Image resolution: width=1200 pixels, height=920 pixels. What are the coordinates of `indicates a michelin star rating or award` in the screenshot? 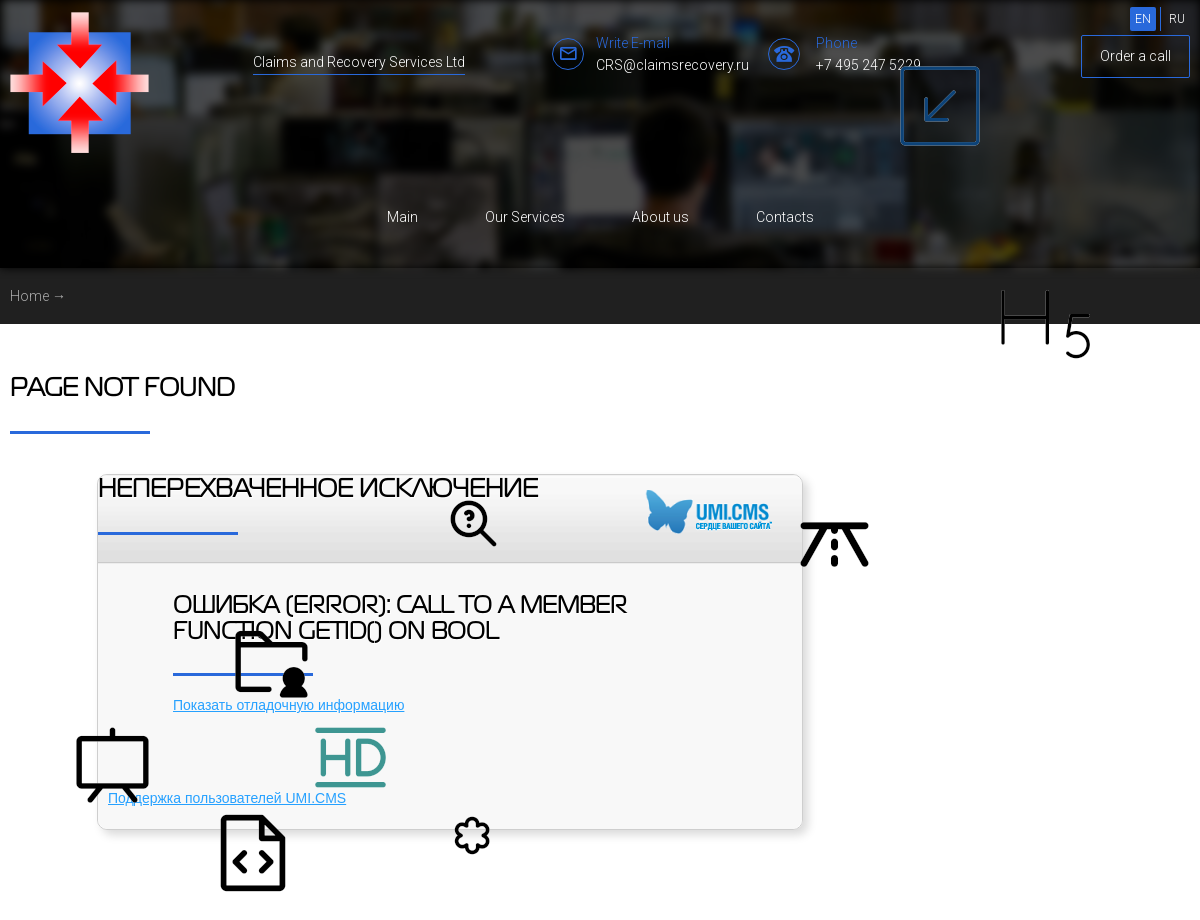 It's located at (472, 835).